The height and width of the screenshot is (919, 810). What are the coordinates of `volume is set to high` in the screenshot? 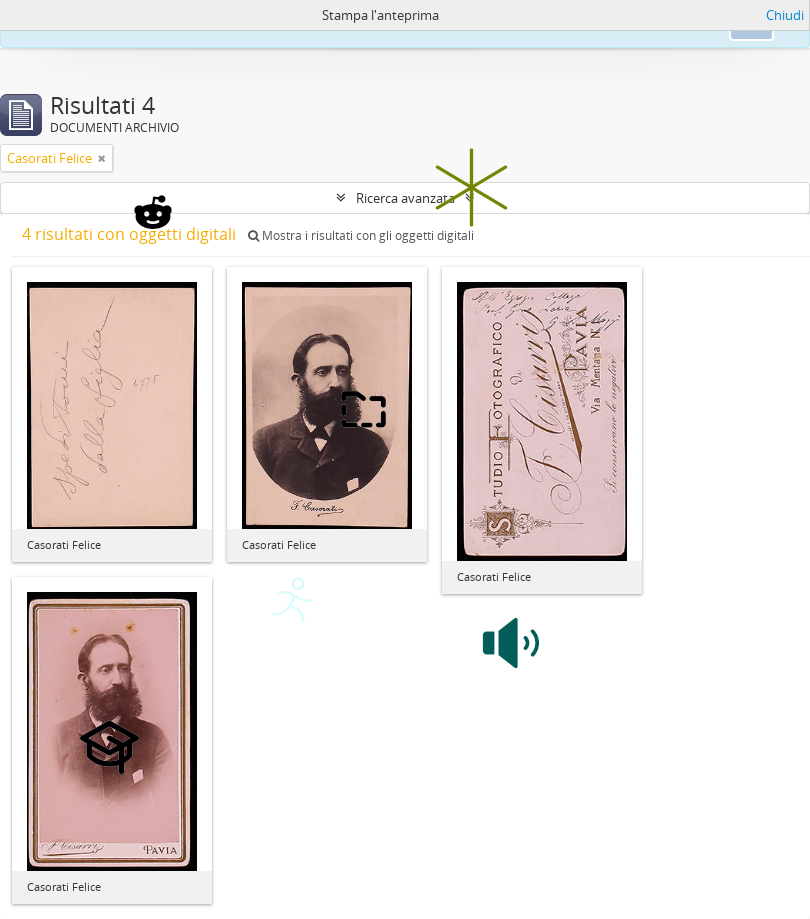 It's located at (510, 643).